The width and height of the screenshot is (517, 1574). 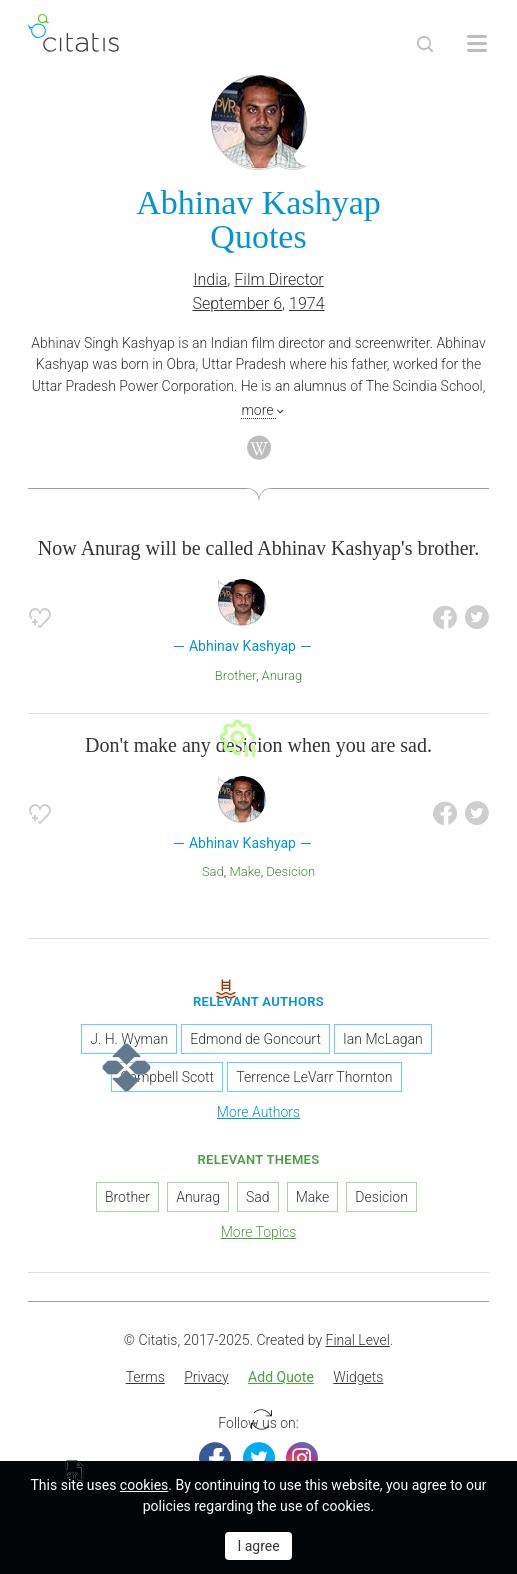 What do you see at coordinates (261, 1419) in the screenshot?
I see `refresh or reload content` at bounding box center [261, 1419].